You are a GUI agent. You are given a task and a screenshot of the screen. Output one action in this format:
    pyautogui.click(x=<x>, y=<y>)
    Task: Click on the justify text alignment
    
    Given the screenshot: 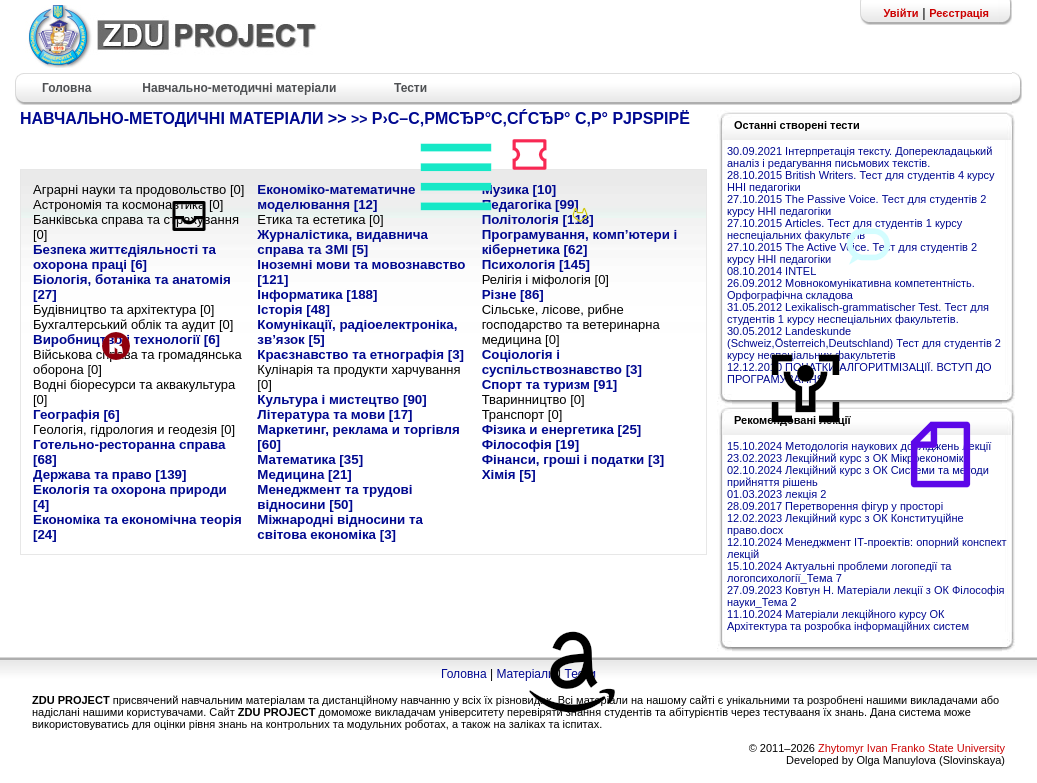 What is the action you would take?
    pyautogui.click(x=456, y=175)
    